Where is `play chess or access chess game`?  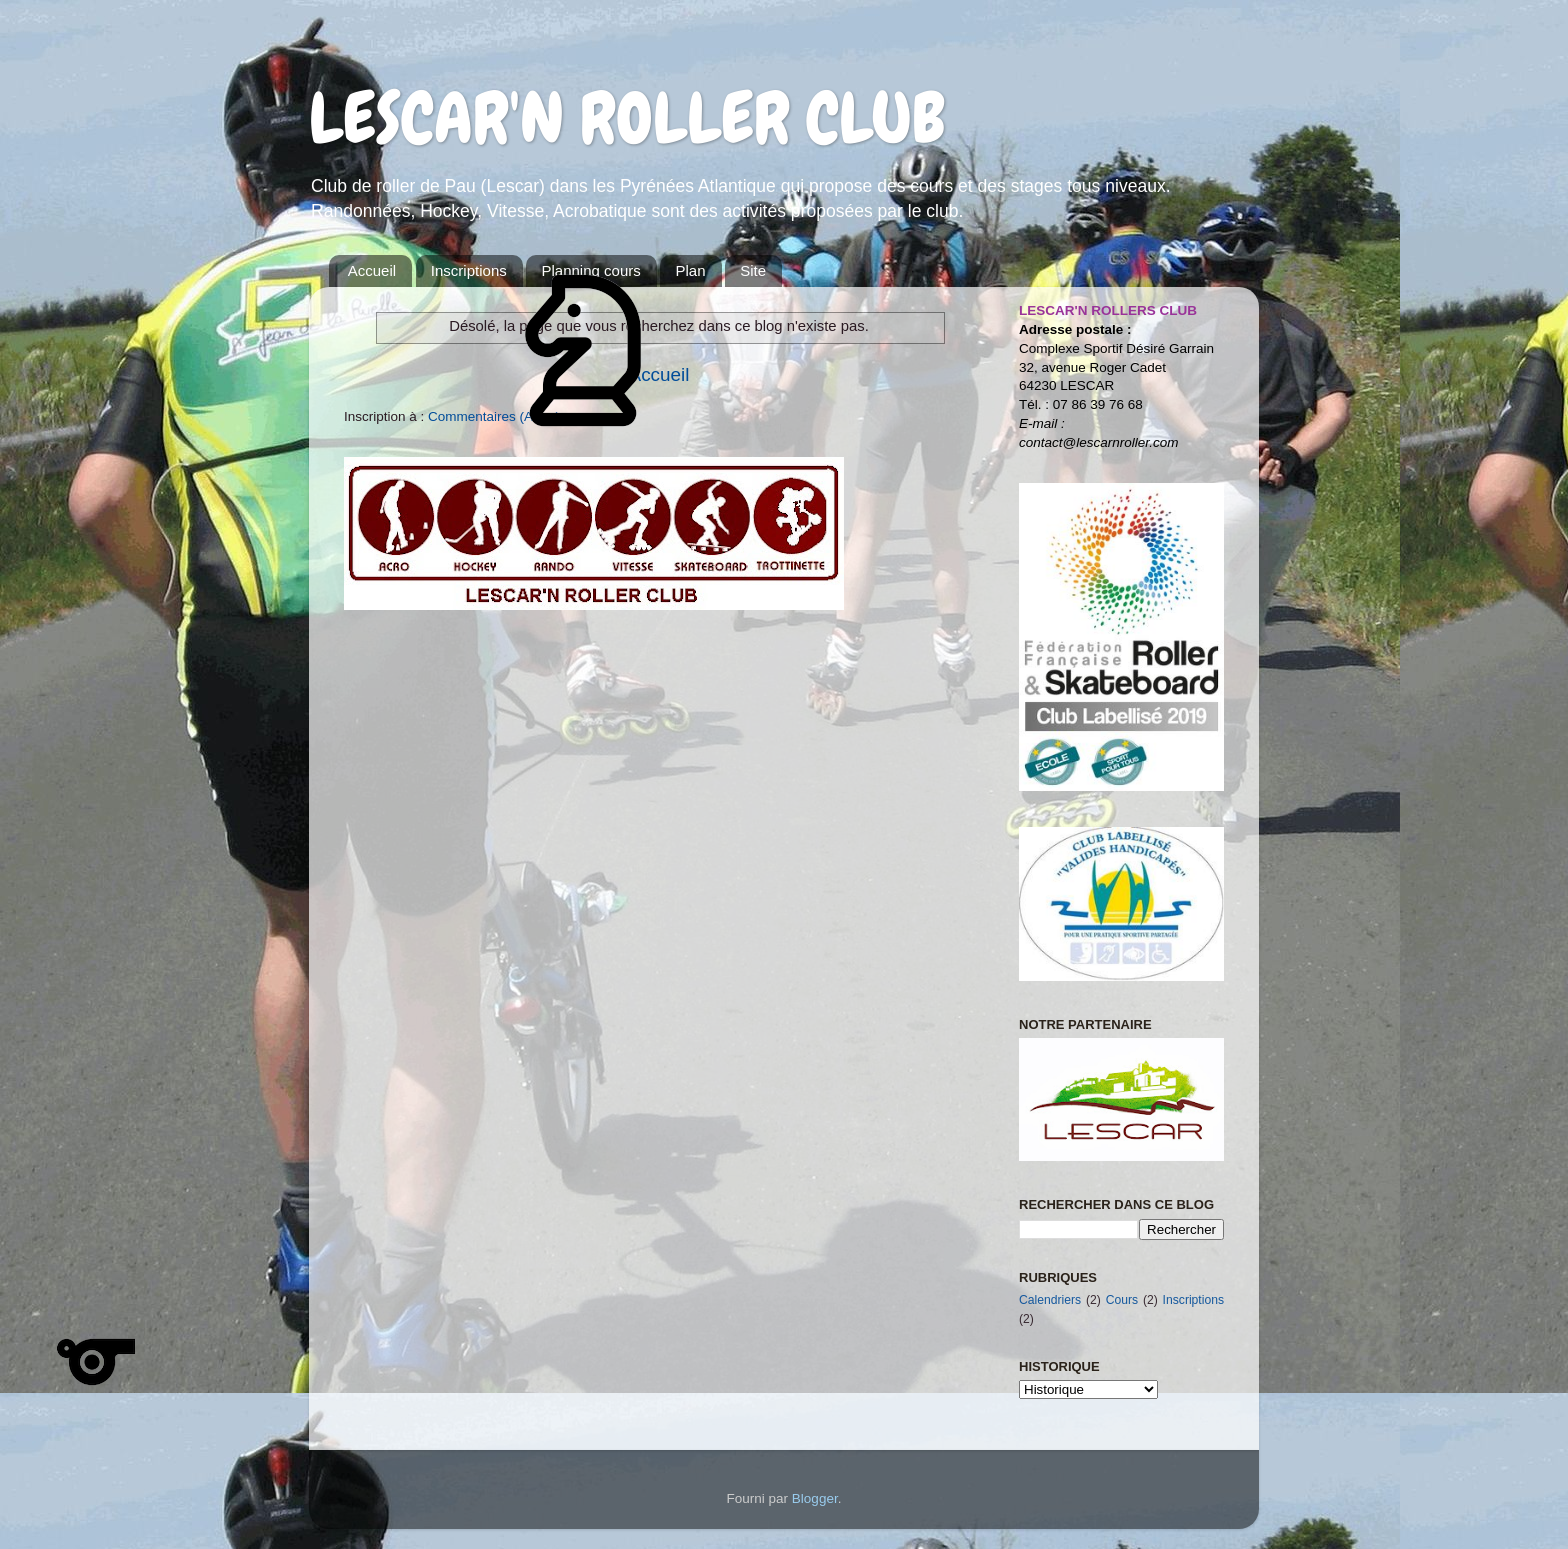
play chess or access chess game is located at coordinates (583, 355).